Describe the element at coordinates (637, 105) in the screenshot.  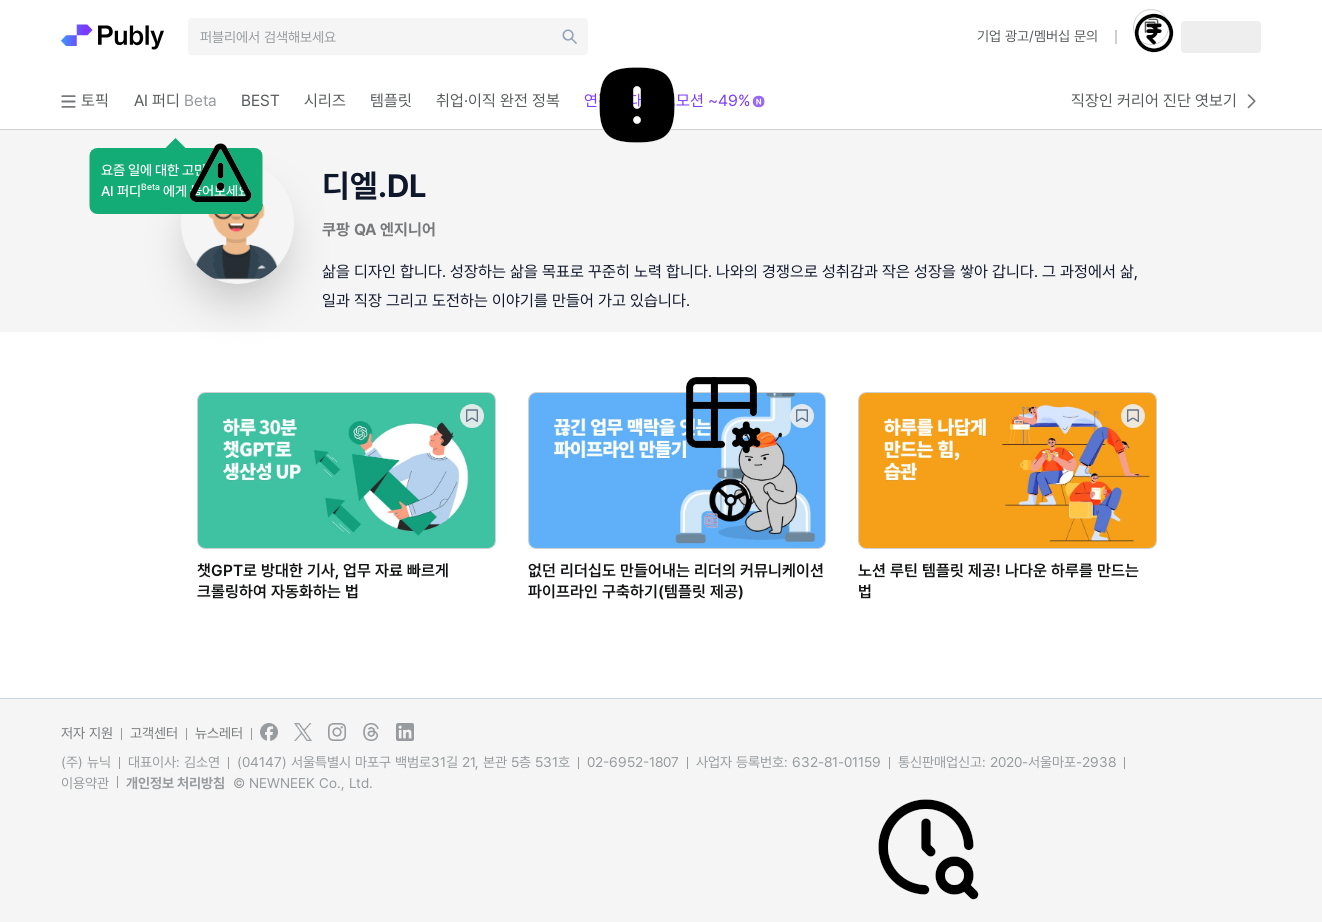
I see `indicates a warning or alert status` at that location.